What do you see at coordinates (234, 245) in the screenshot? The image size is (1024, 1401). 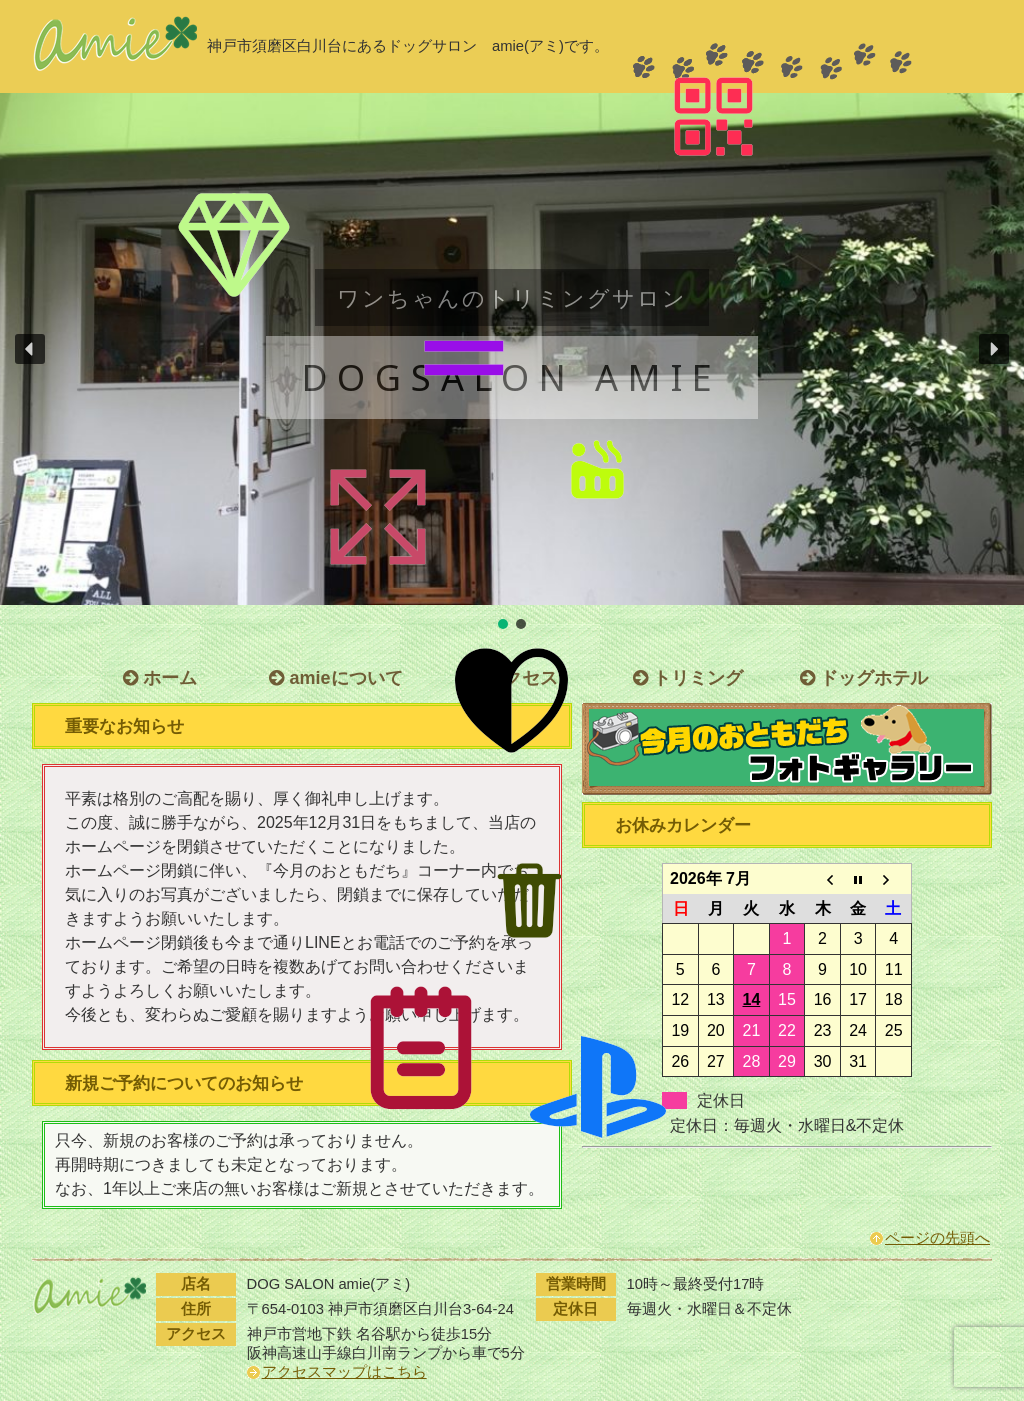 I see `indicates premium or pro membership status` at bounding box center [234, 245].